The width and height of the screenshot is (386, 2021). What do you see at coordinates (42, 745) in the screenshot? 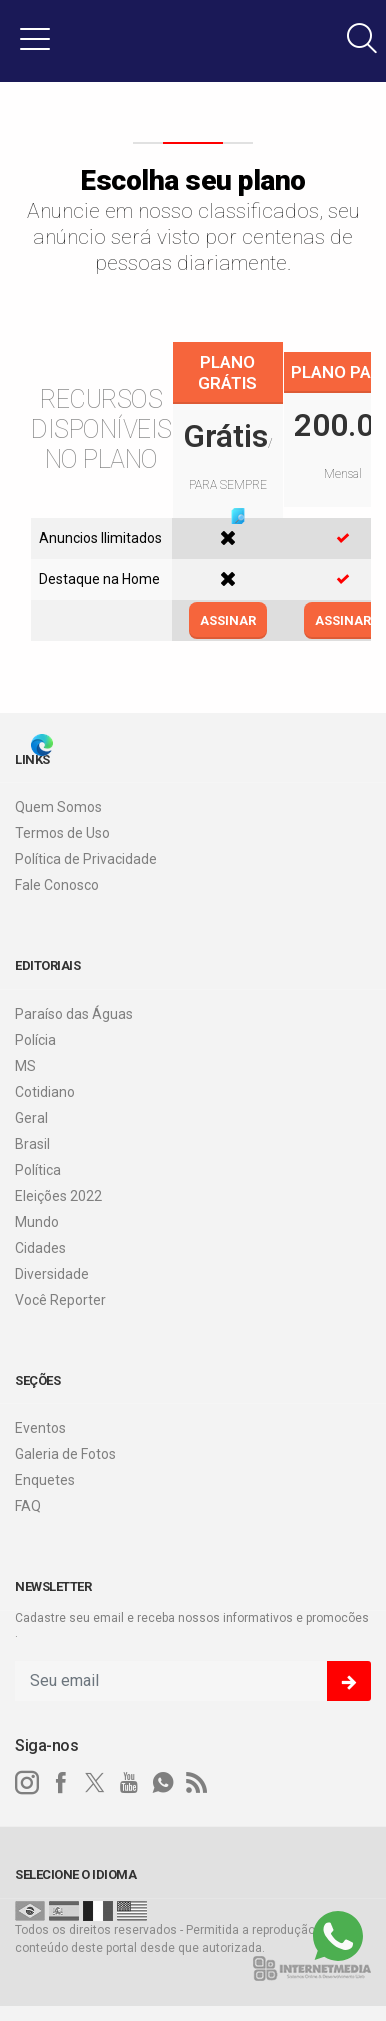
I see `open Microsoft Edge browser` at bounding box center [42, 745].